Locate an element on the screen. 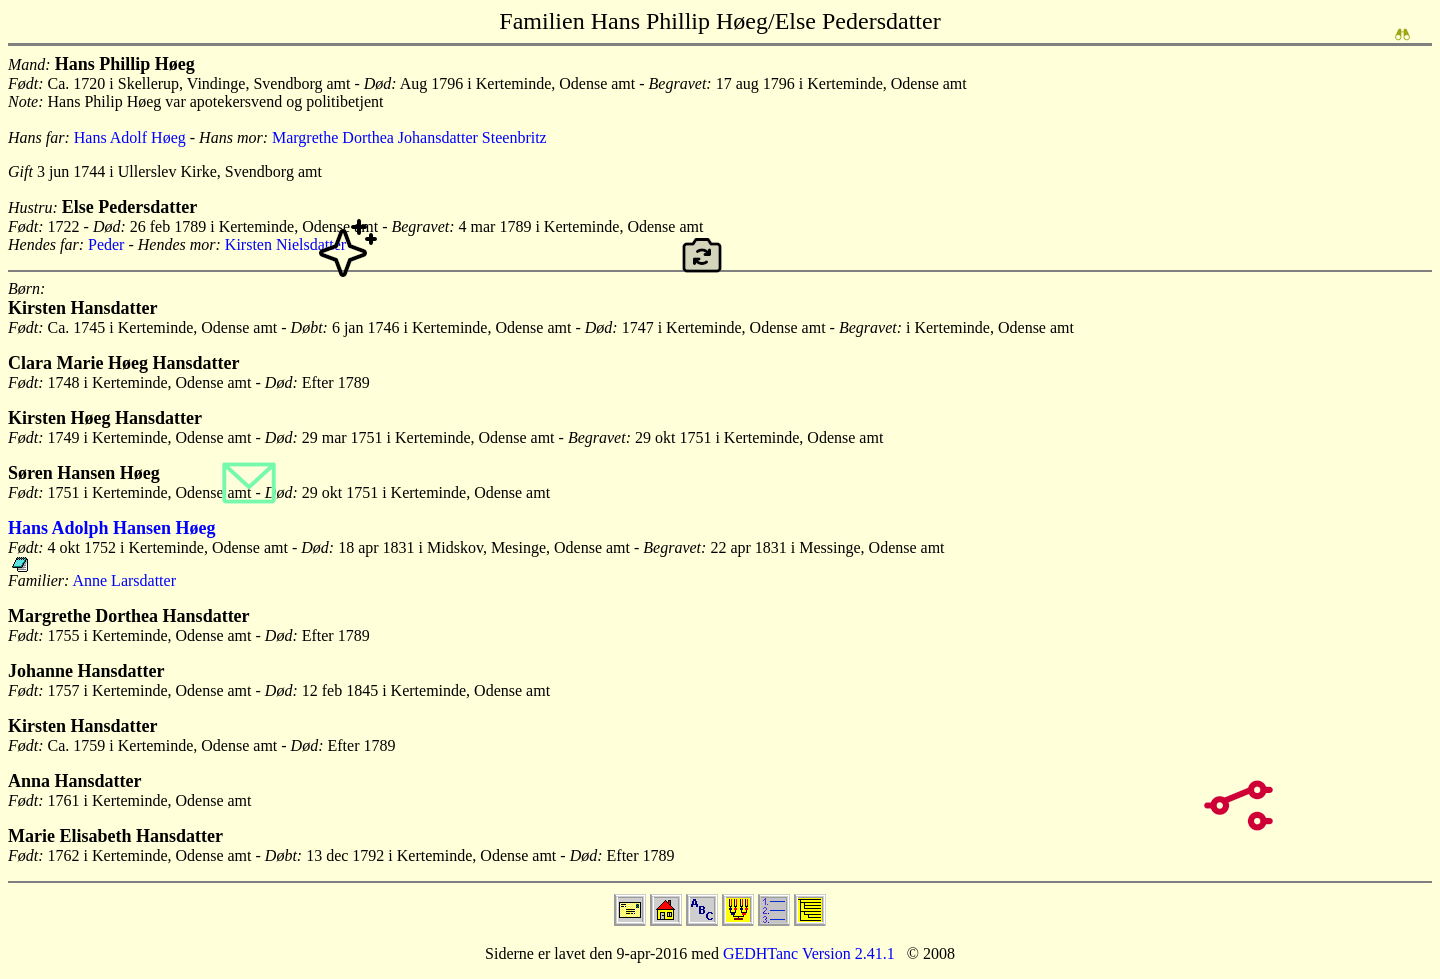  switch between front and rear camera is located at coordinates (702, 256).